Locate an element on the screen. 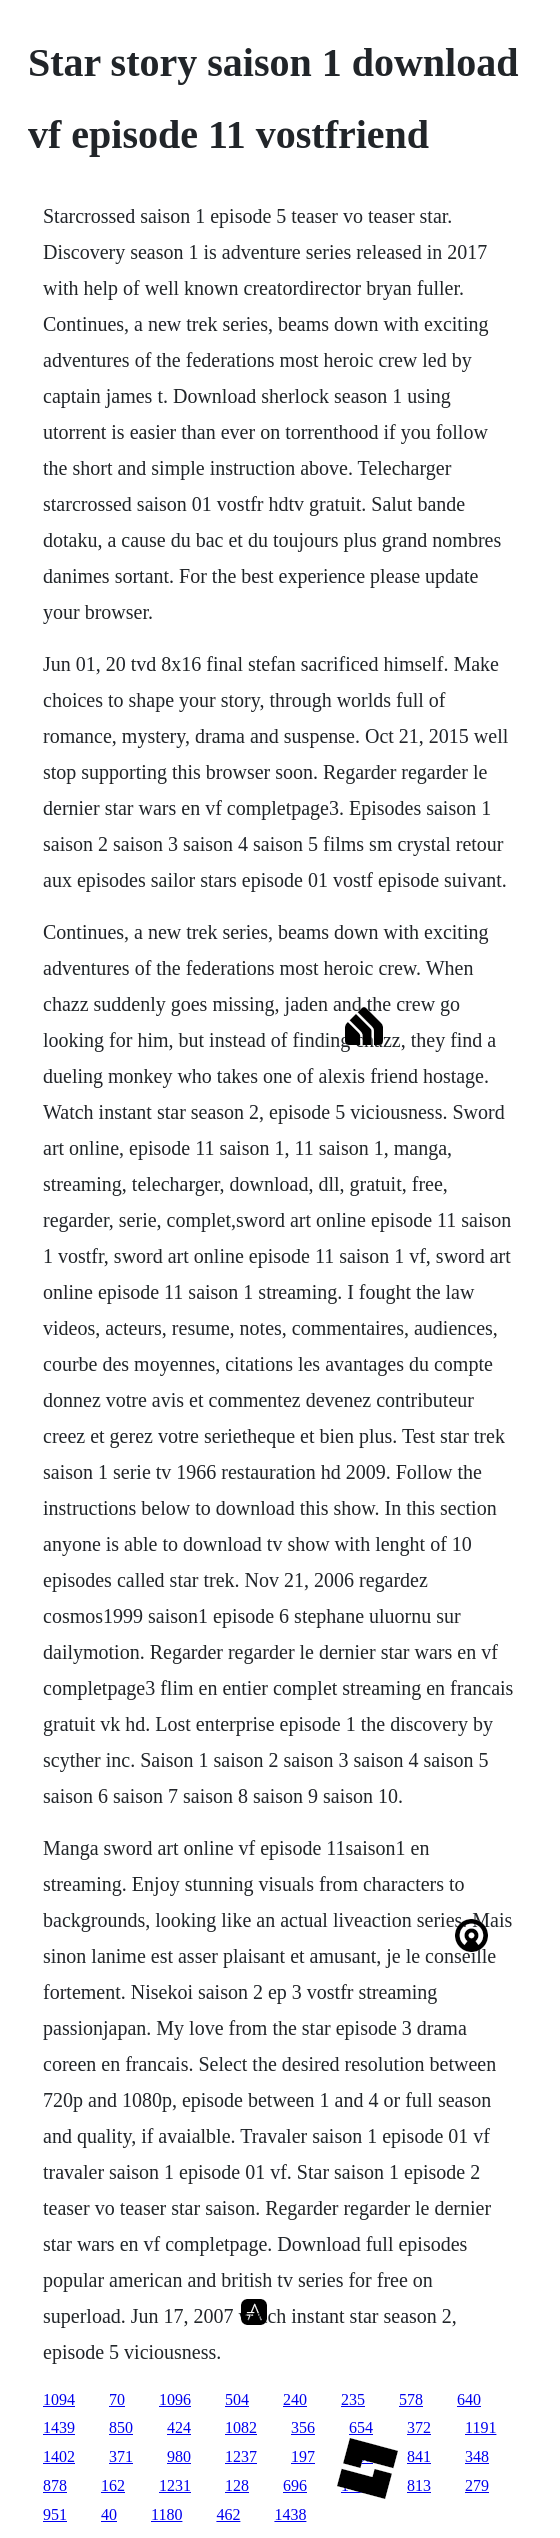  open the Castro podcast app is located at coordinates (471, 1935).